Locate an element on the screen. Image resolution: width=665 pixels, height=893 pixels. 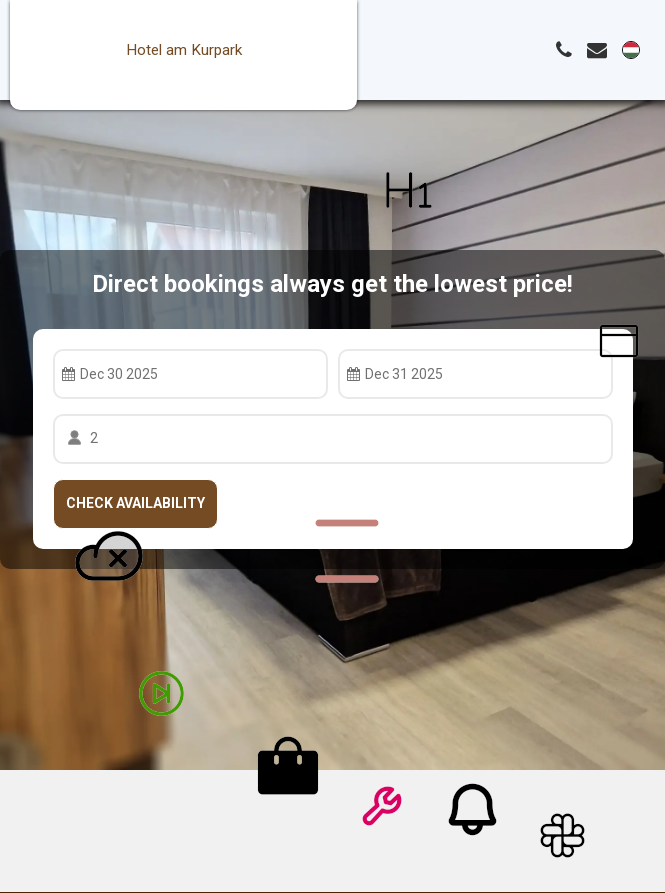
view your shopping bag is located at coordinates (288, 769).